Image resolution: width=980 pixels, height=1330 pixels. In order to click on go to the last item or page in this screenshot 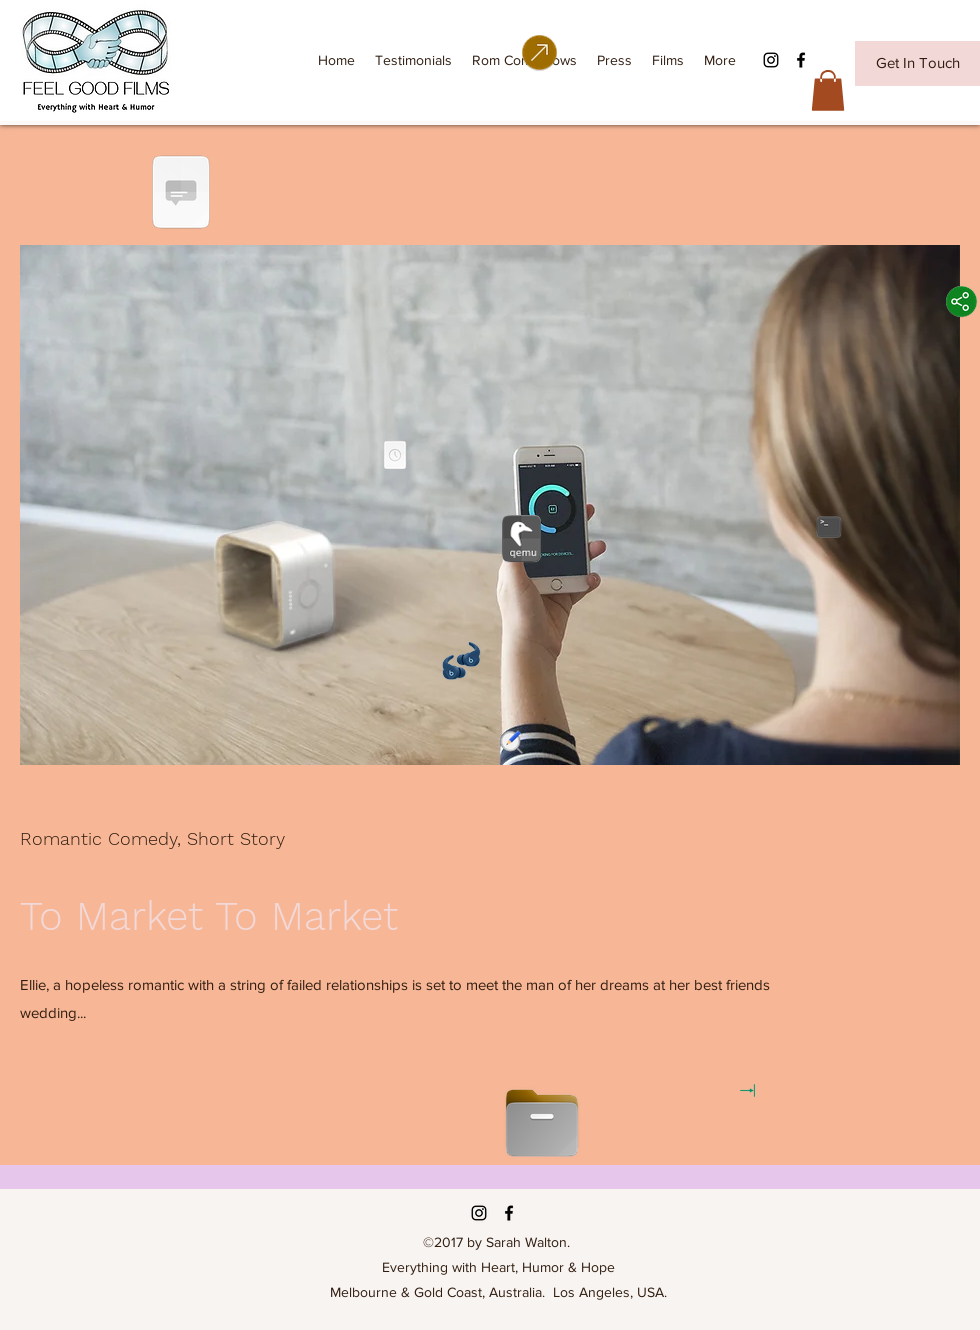, I will do `click(747, 1090)`.